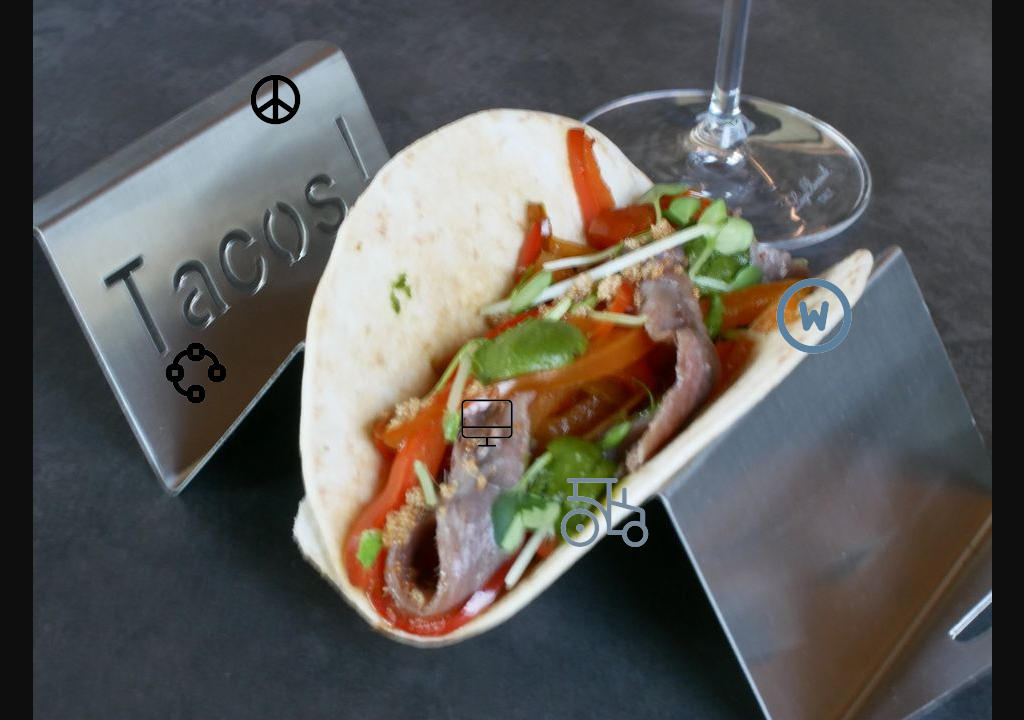  Describe the element at coordinates (196, 373) in the screenshot. I see `edit bezier curve anchor points` at that location.